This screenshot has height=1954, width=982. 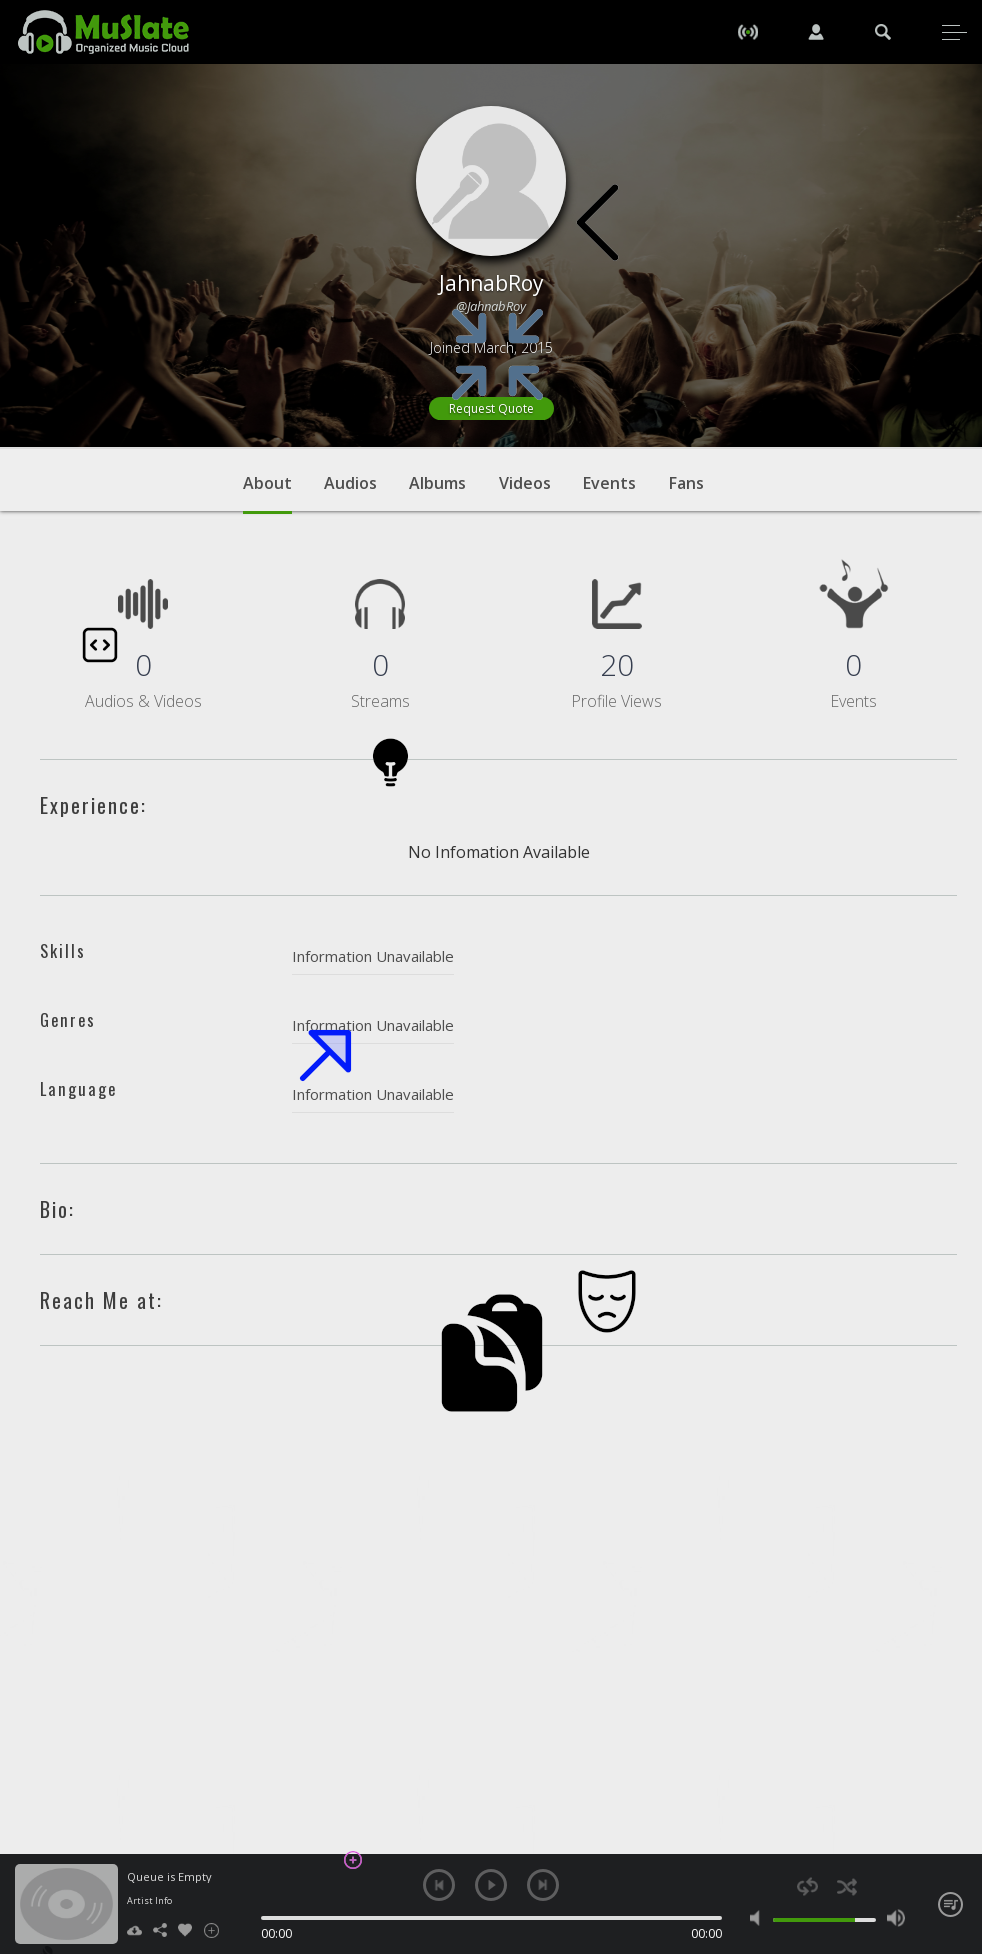 I want to click on view tips or suggestions, so click(x=390, y=762).